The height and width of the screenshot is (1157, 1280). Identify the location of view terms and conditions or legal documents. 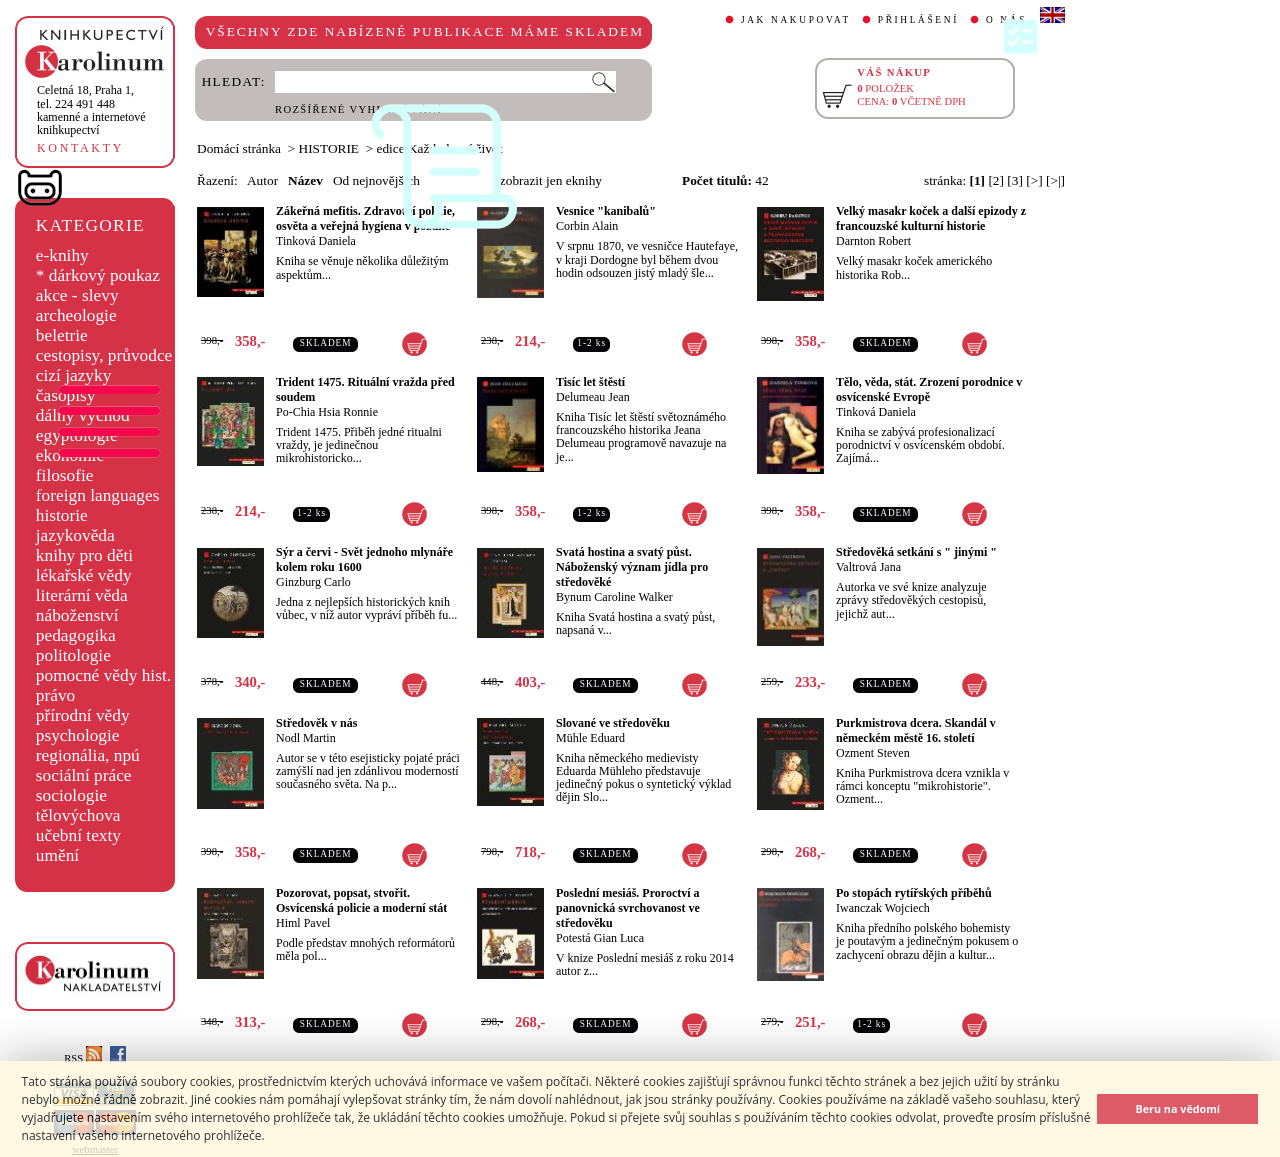
(449, 166).